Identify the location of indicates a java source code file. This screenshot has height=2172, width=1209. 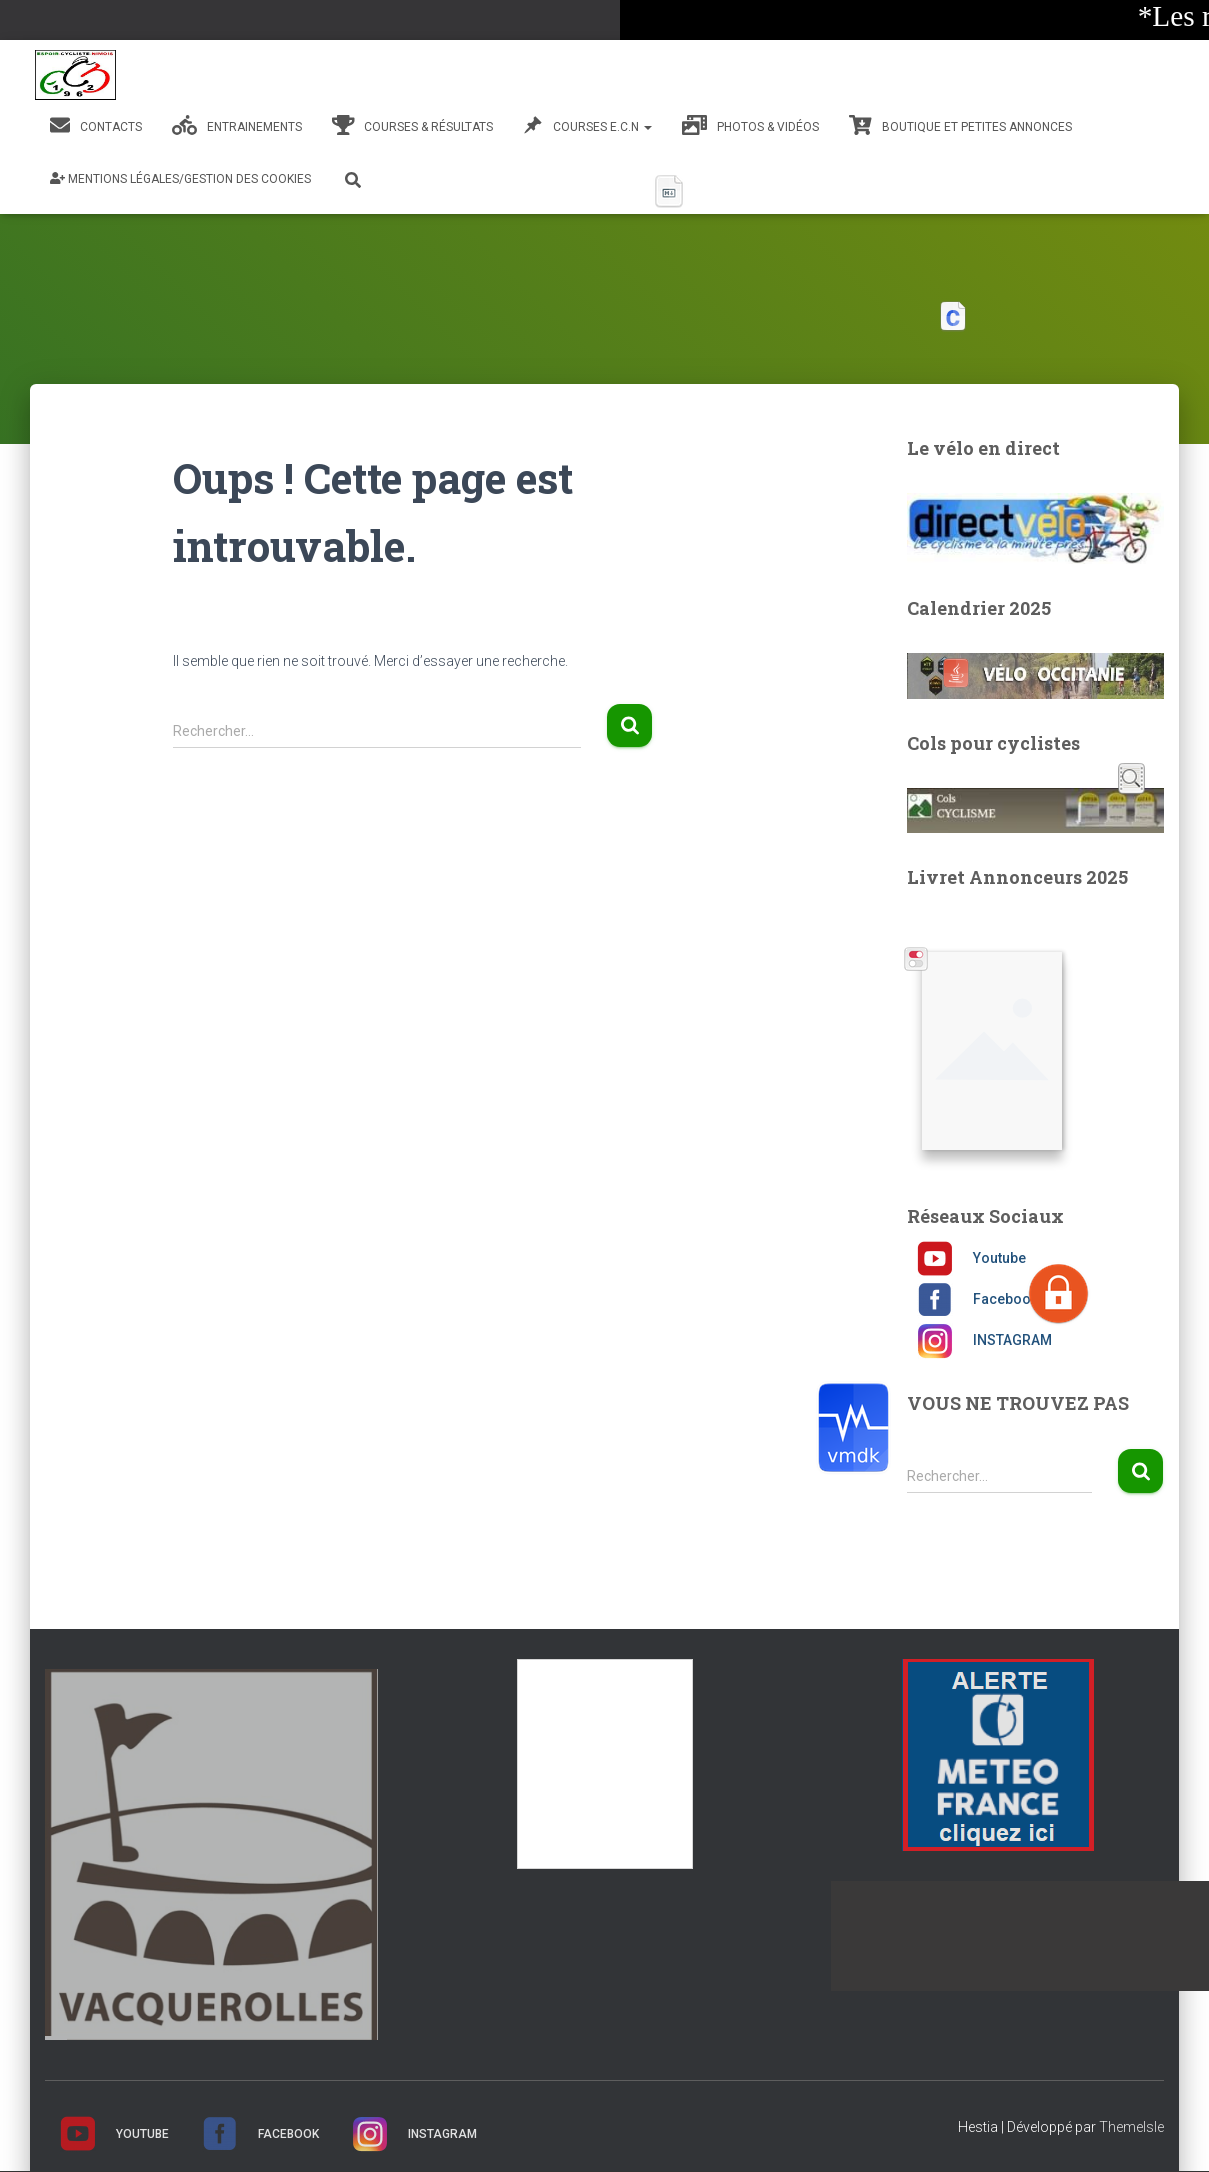
(956, 673).